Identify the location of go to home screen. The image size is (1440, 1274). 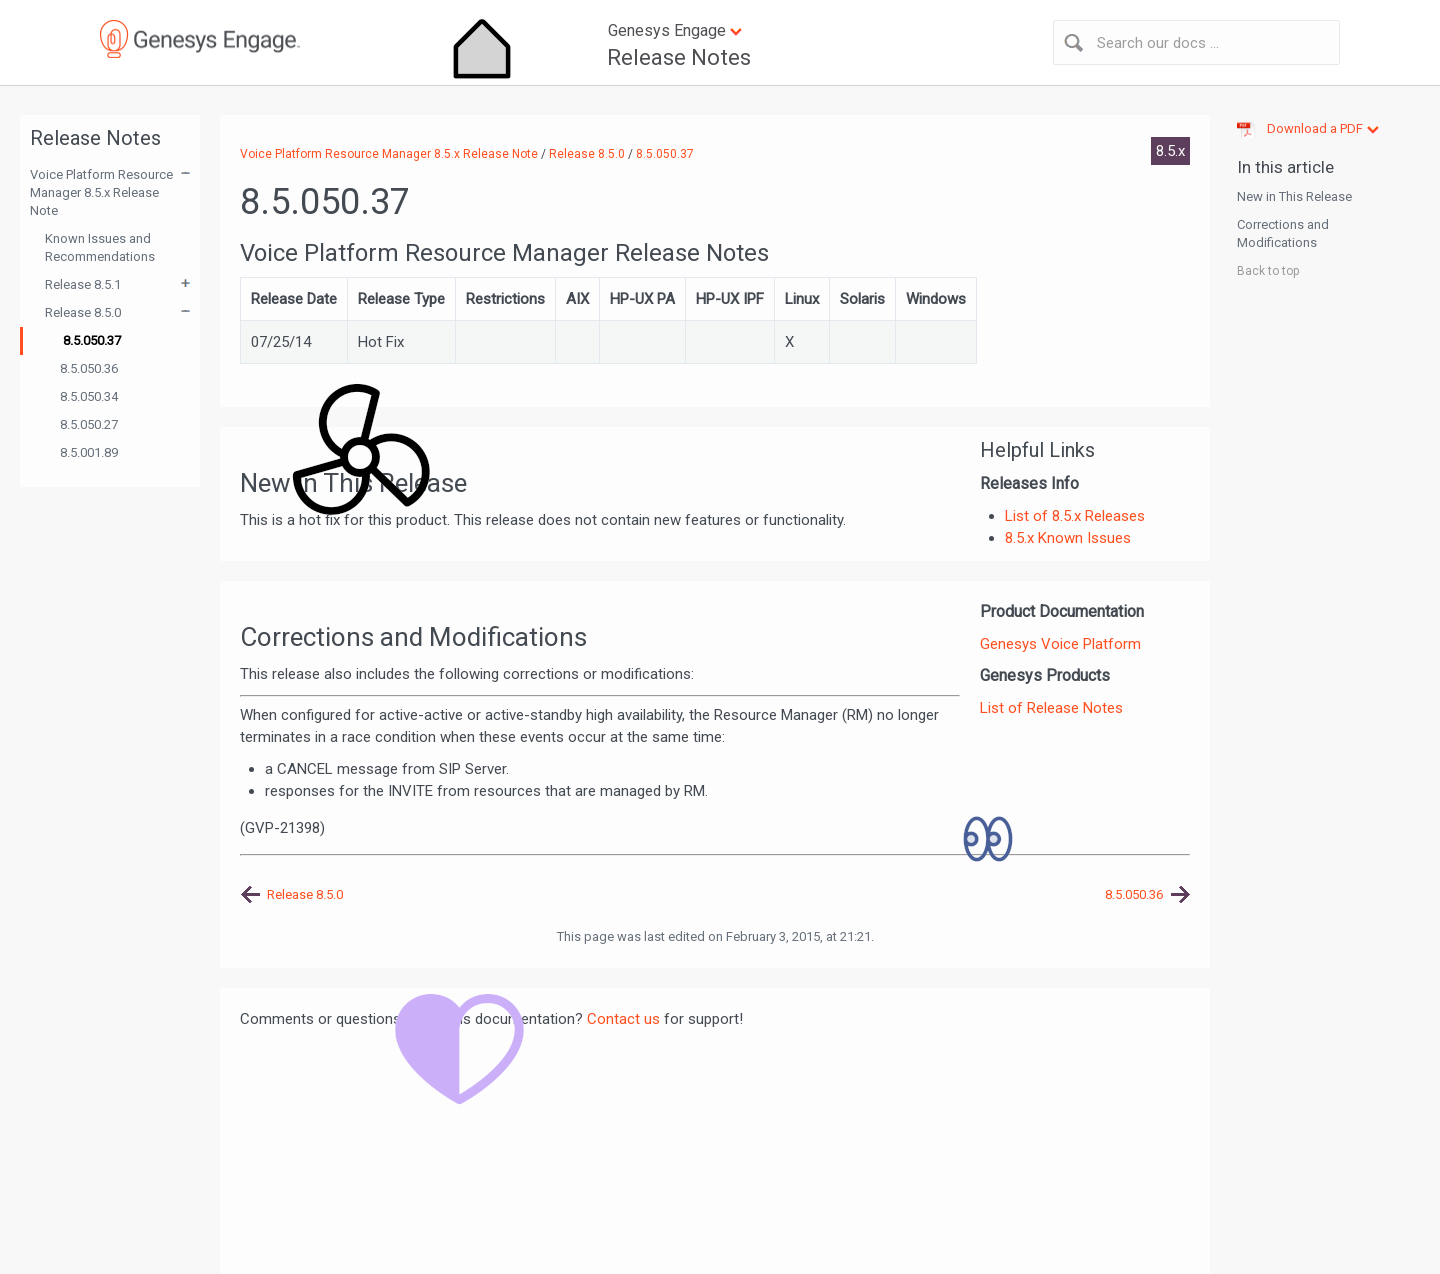
(482, 50).